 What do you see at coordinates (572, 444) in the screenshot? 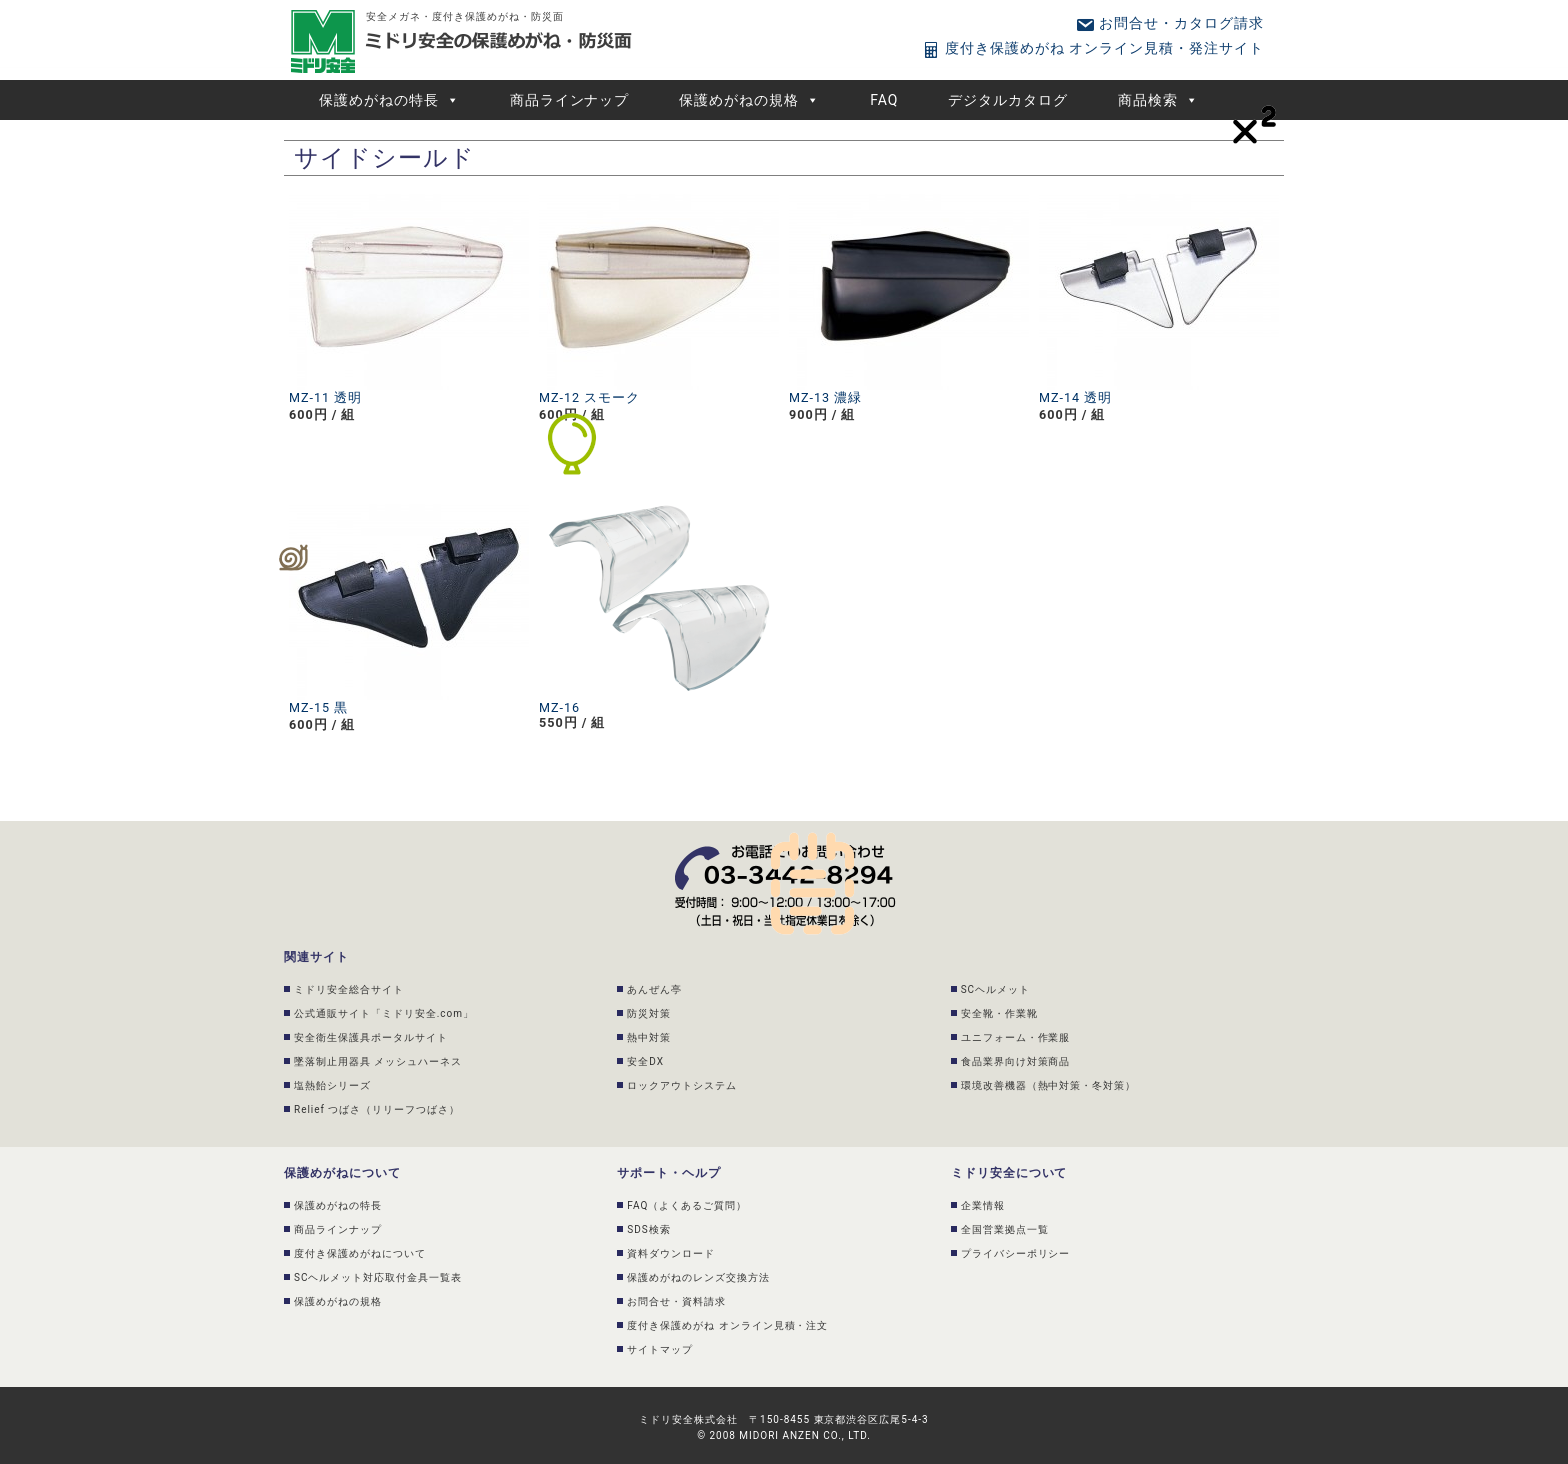
I see `indicates a celebration or birthday event` at bounding box center [572, 444].